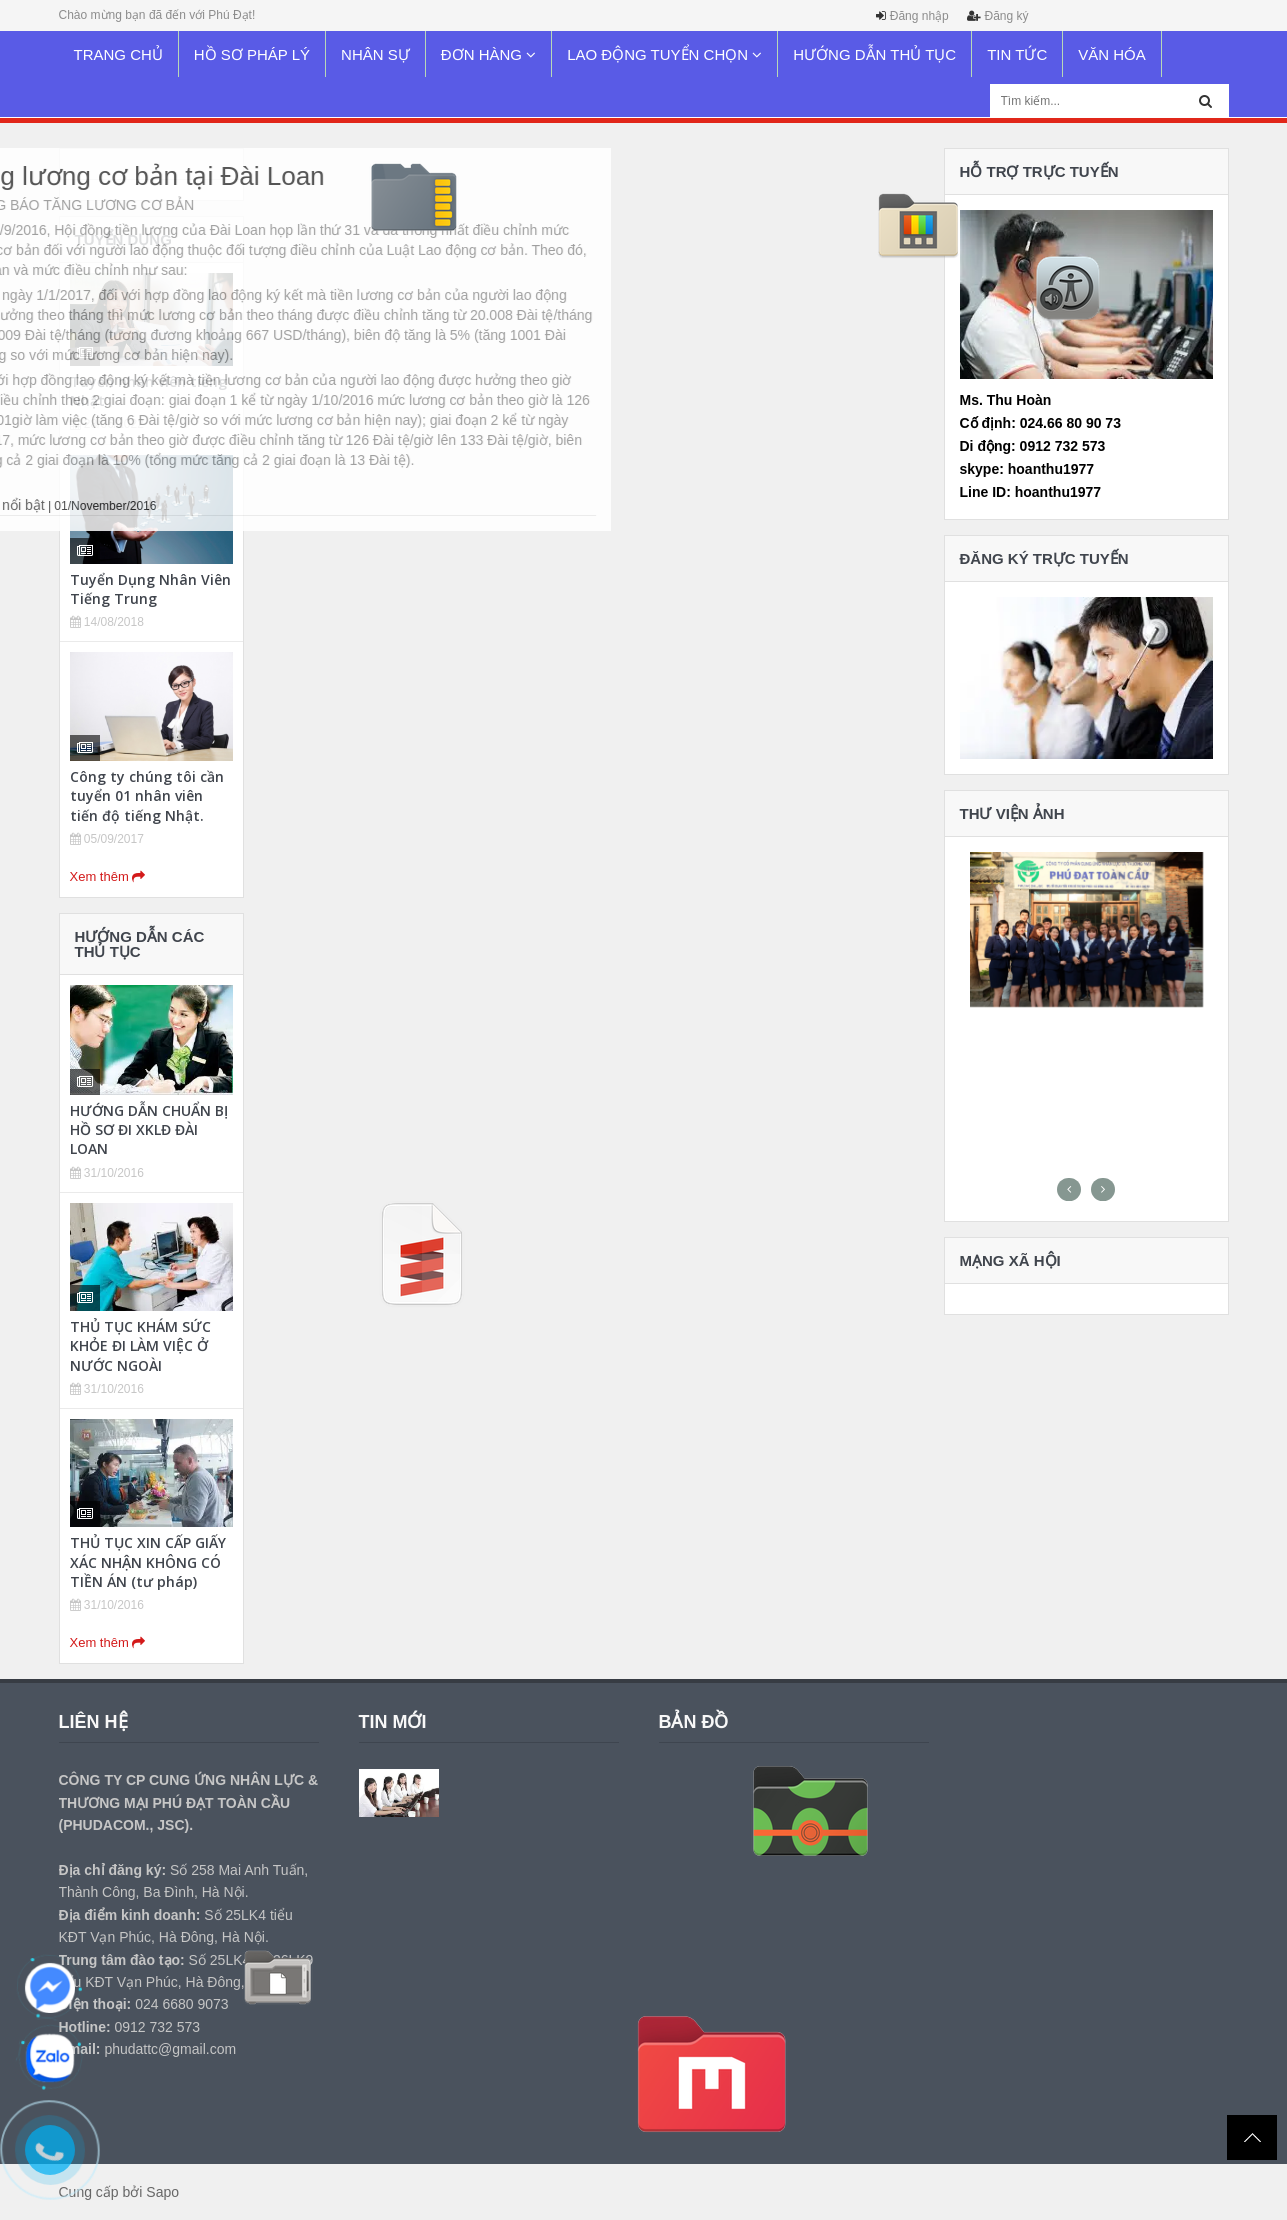  What do you see at coordinates (918, 227) in the screenshot?
I see `open PowerToys settings folder` at bounding box center [918, 227].